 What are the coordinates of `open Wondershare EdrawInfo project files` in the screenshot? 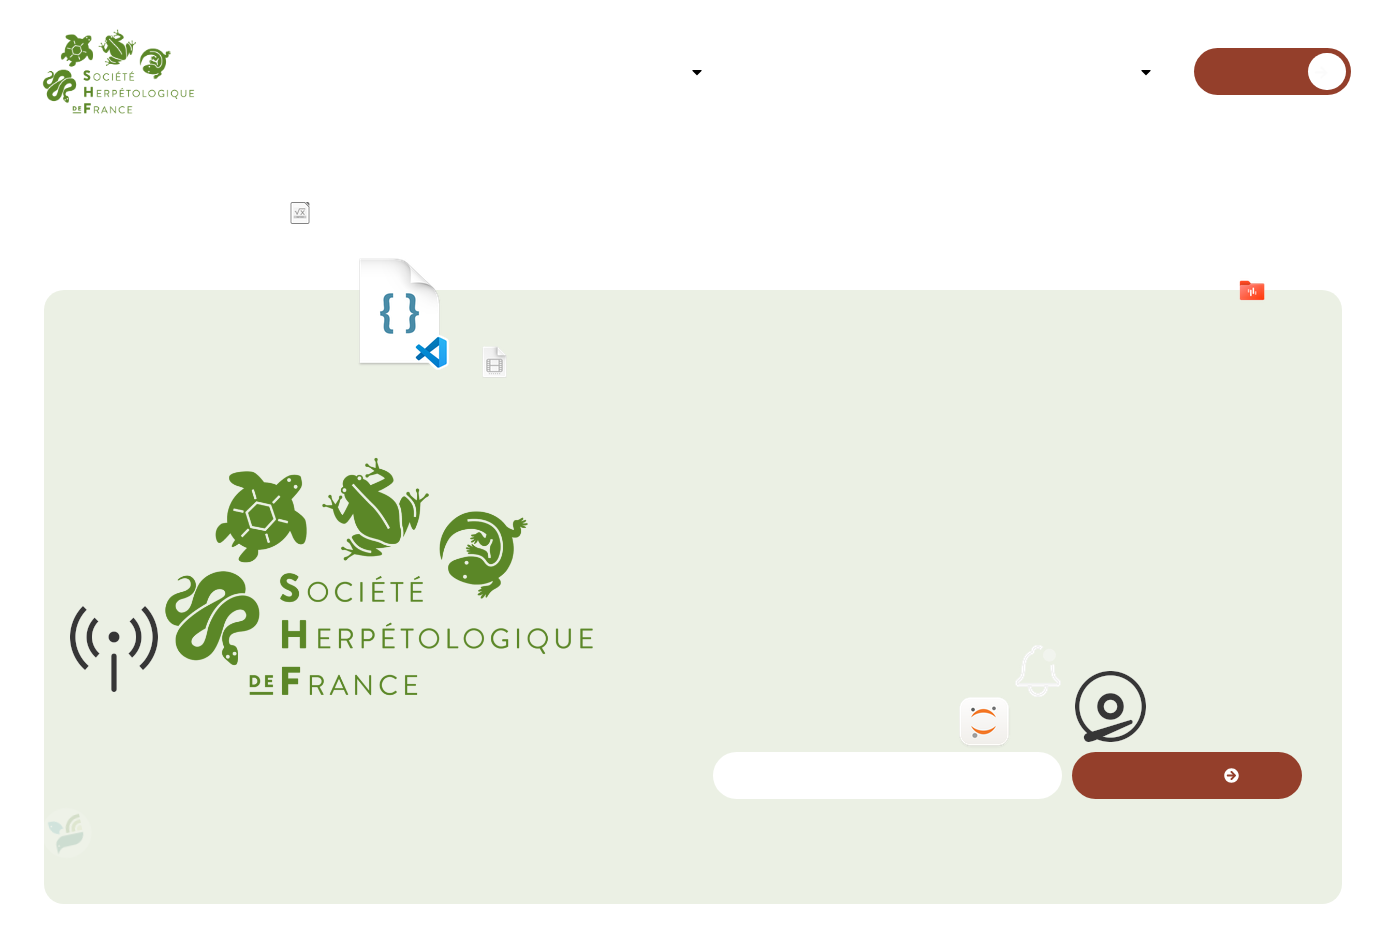 It's located at (1252, 291).